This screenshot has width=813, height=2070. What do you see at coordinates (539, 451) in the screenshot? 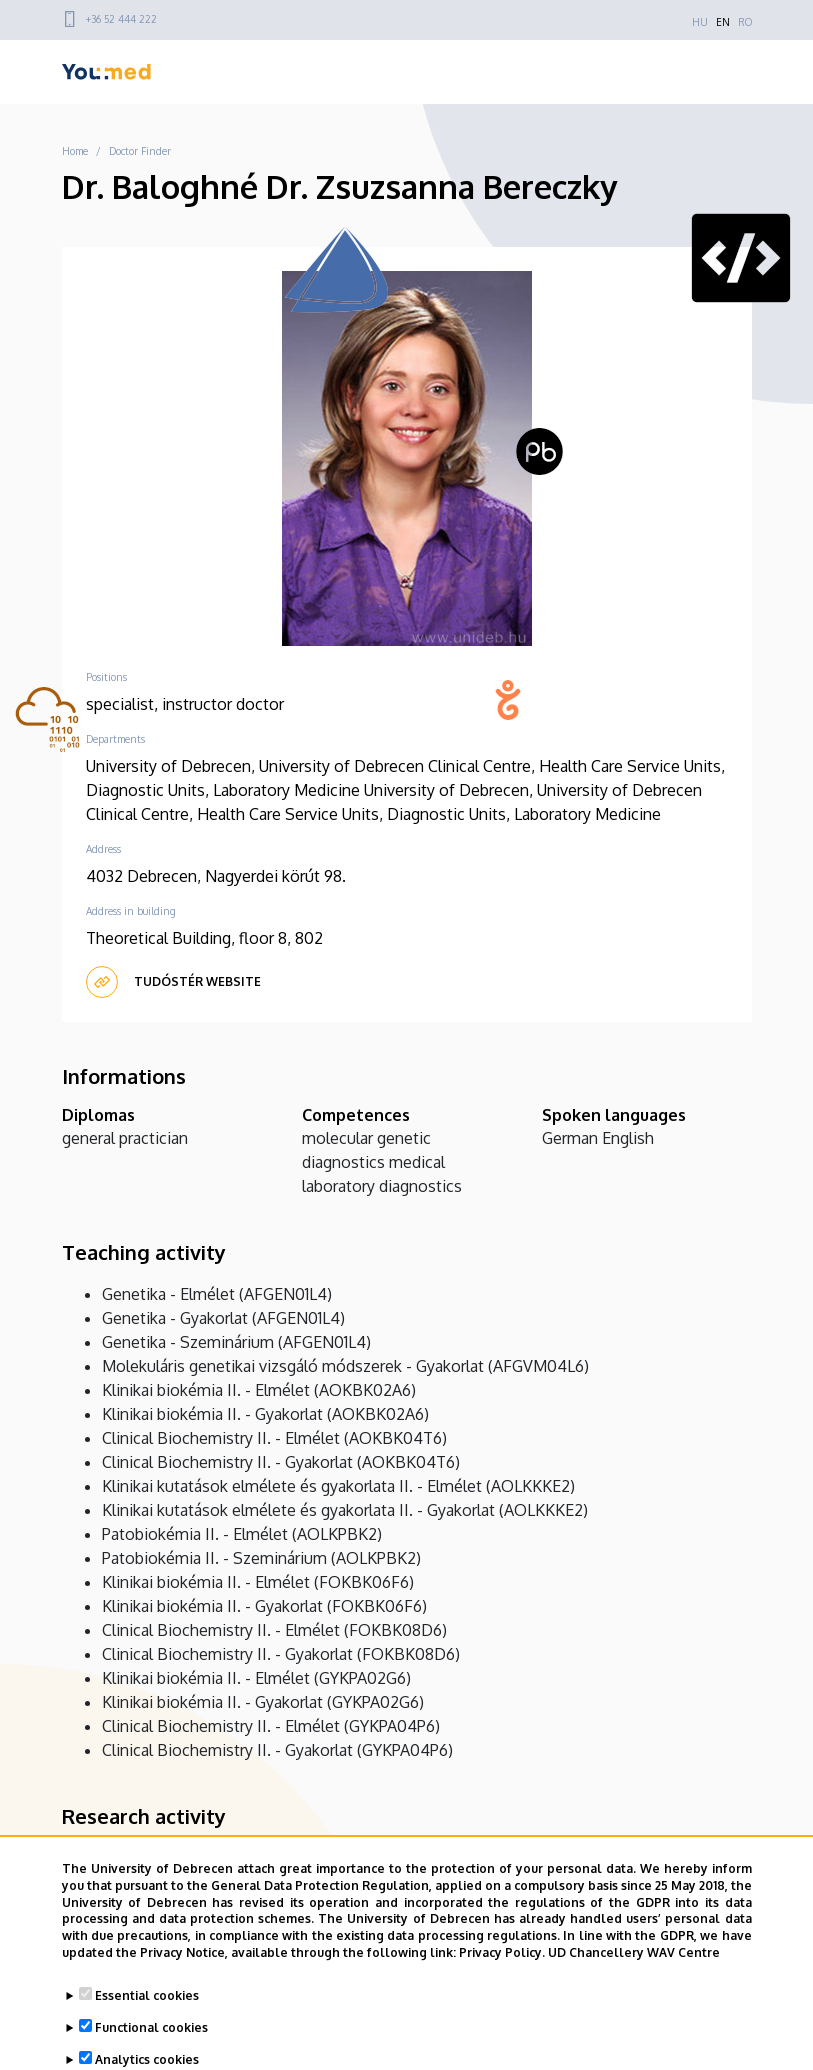
I see `prepbytes logo` at bounding box center [539, 451].